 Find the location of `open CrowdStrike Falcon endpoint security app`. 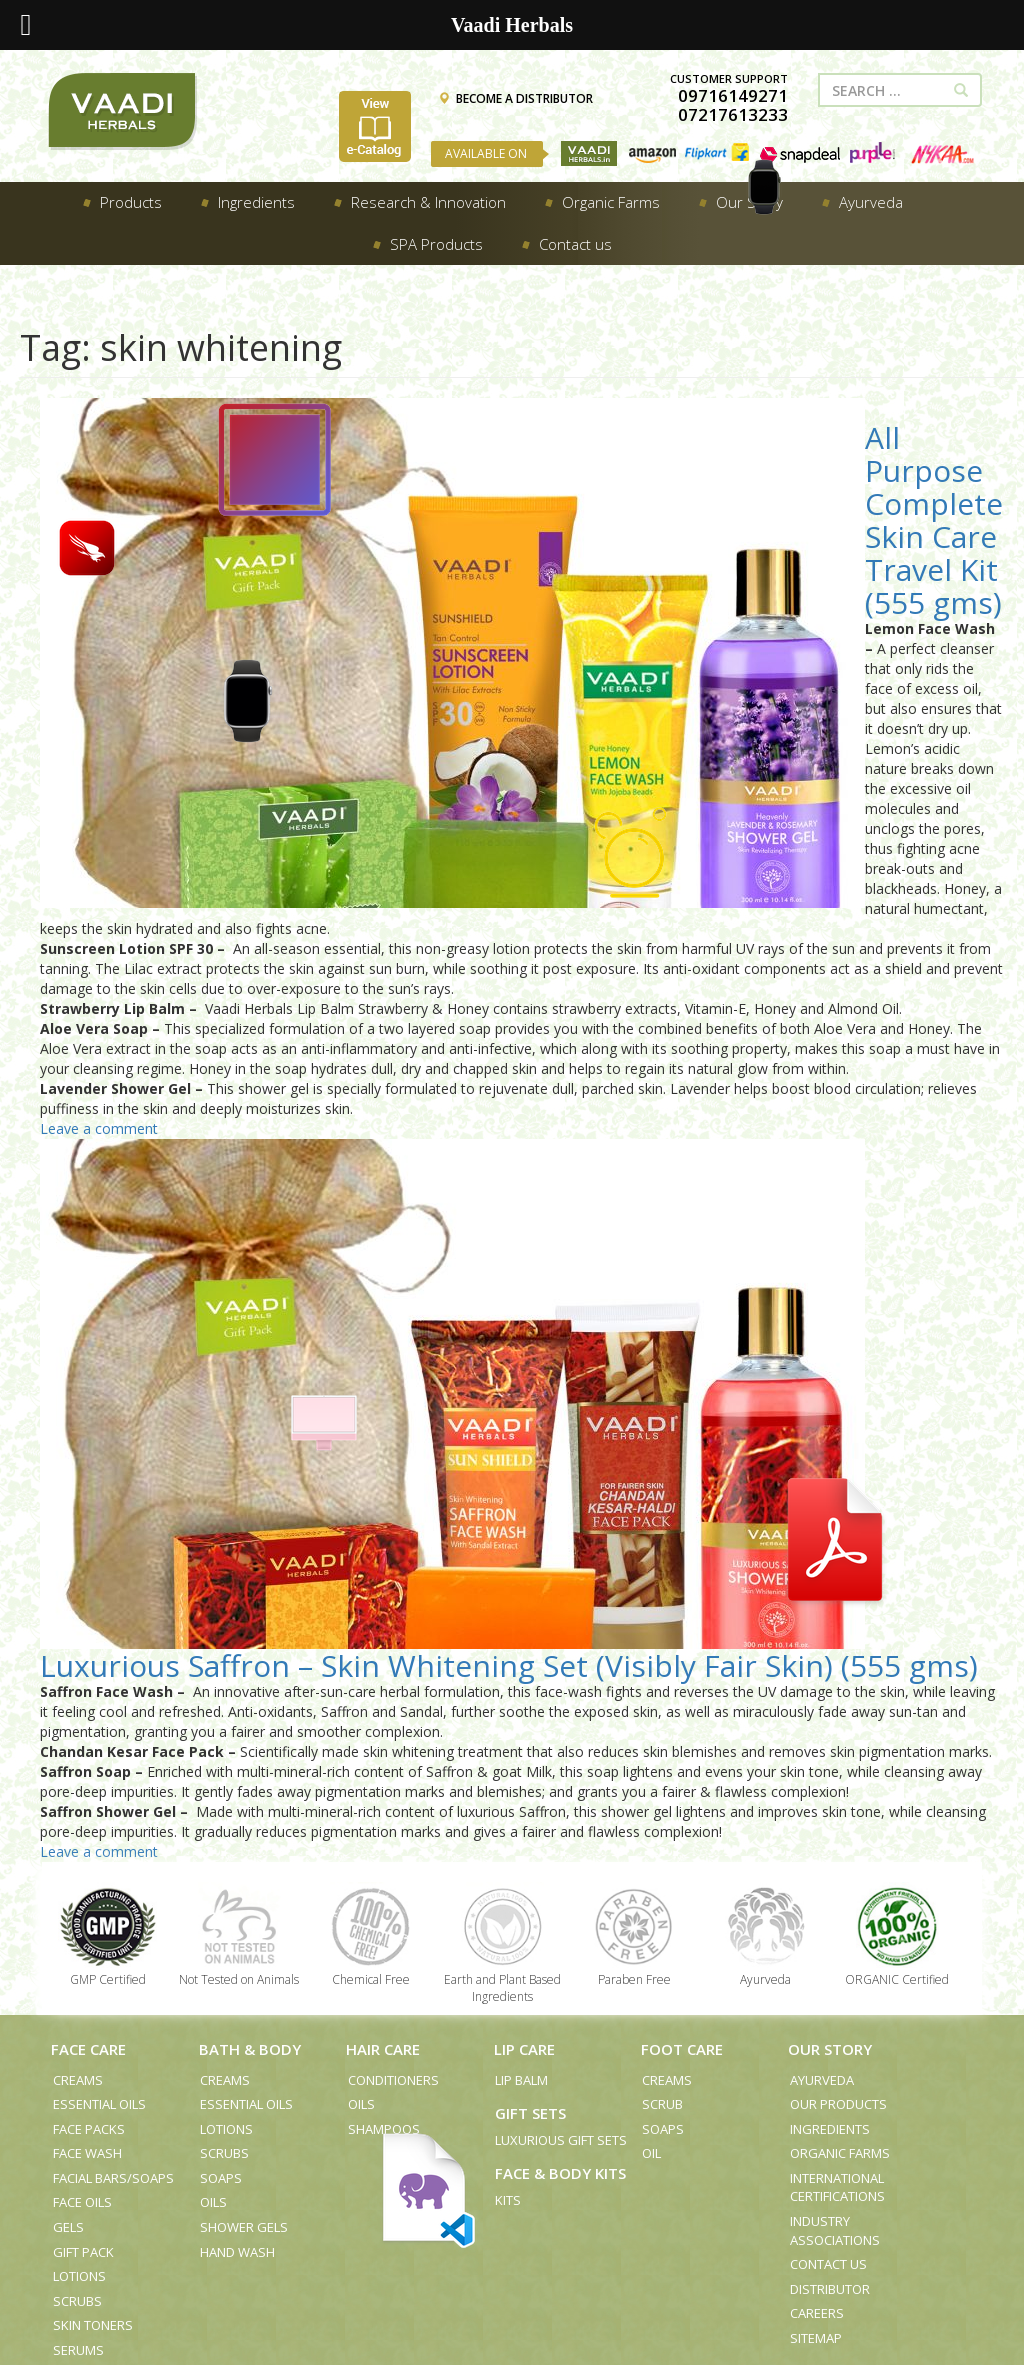

open CrowdStrike Falcon endpoint security app is located at coordinates (87, 548).